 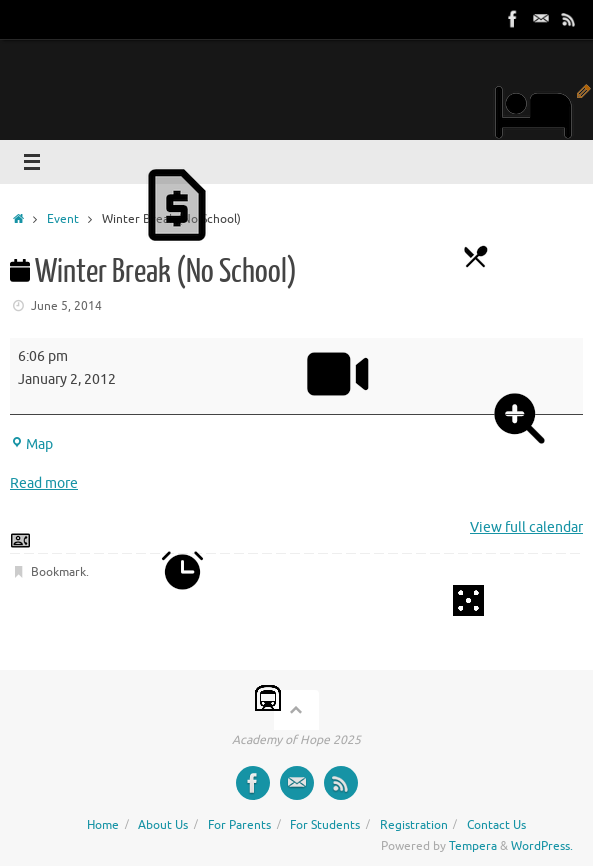 What do you see at coordinates (468, 600) in the screenshot?
I see `access casino or gambling games` at bounding box center [468, 600].